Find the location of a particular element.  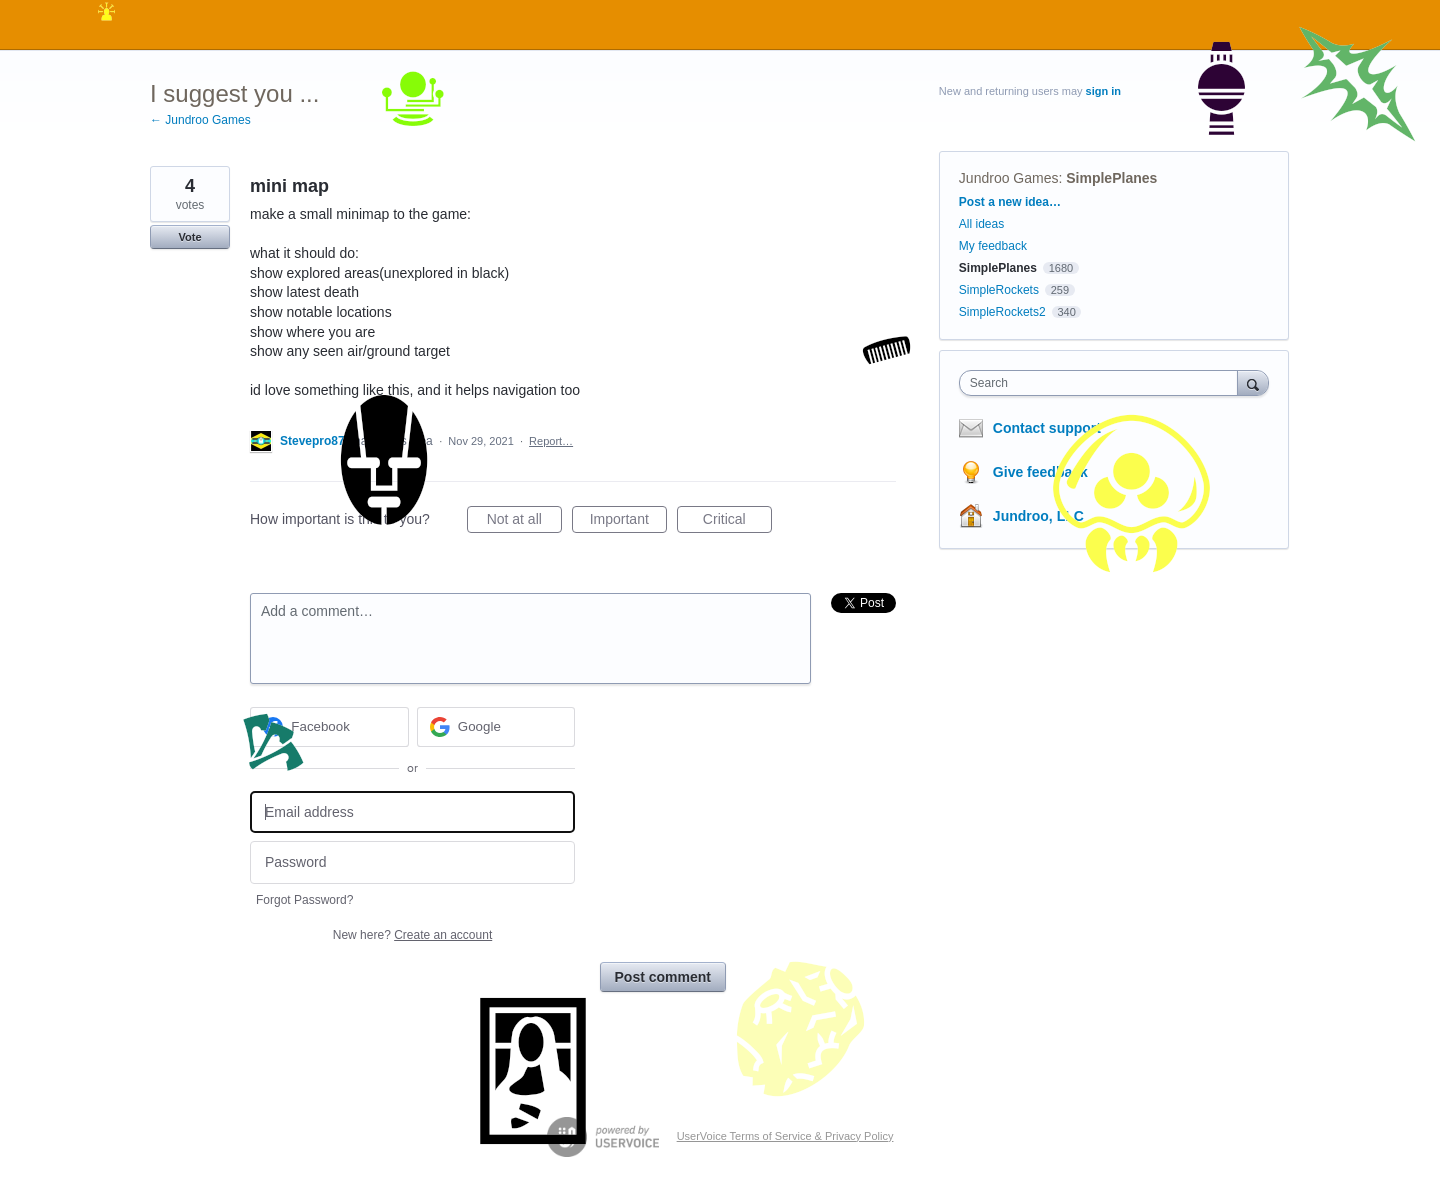

indicates a headache or migraine condition is located at coordinates (106, 11).